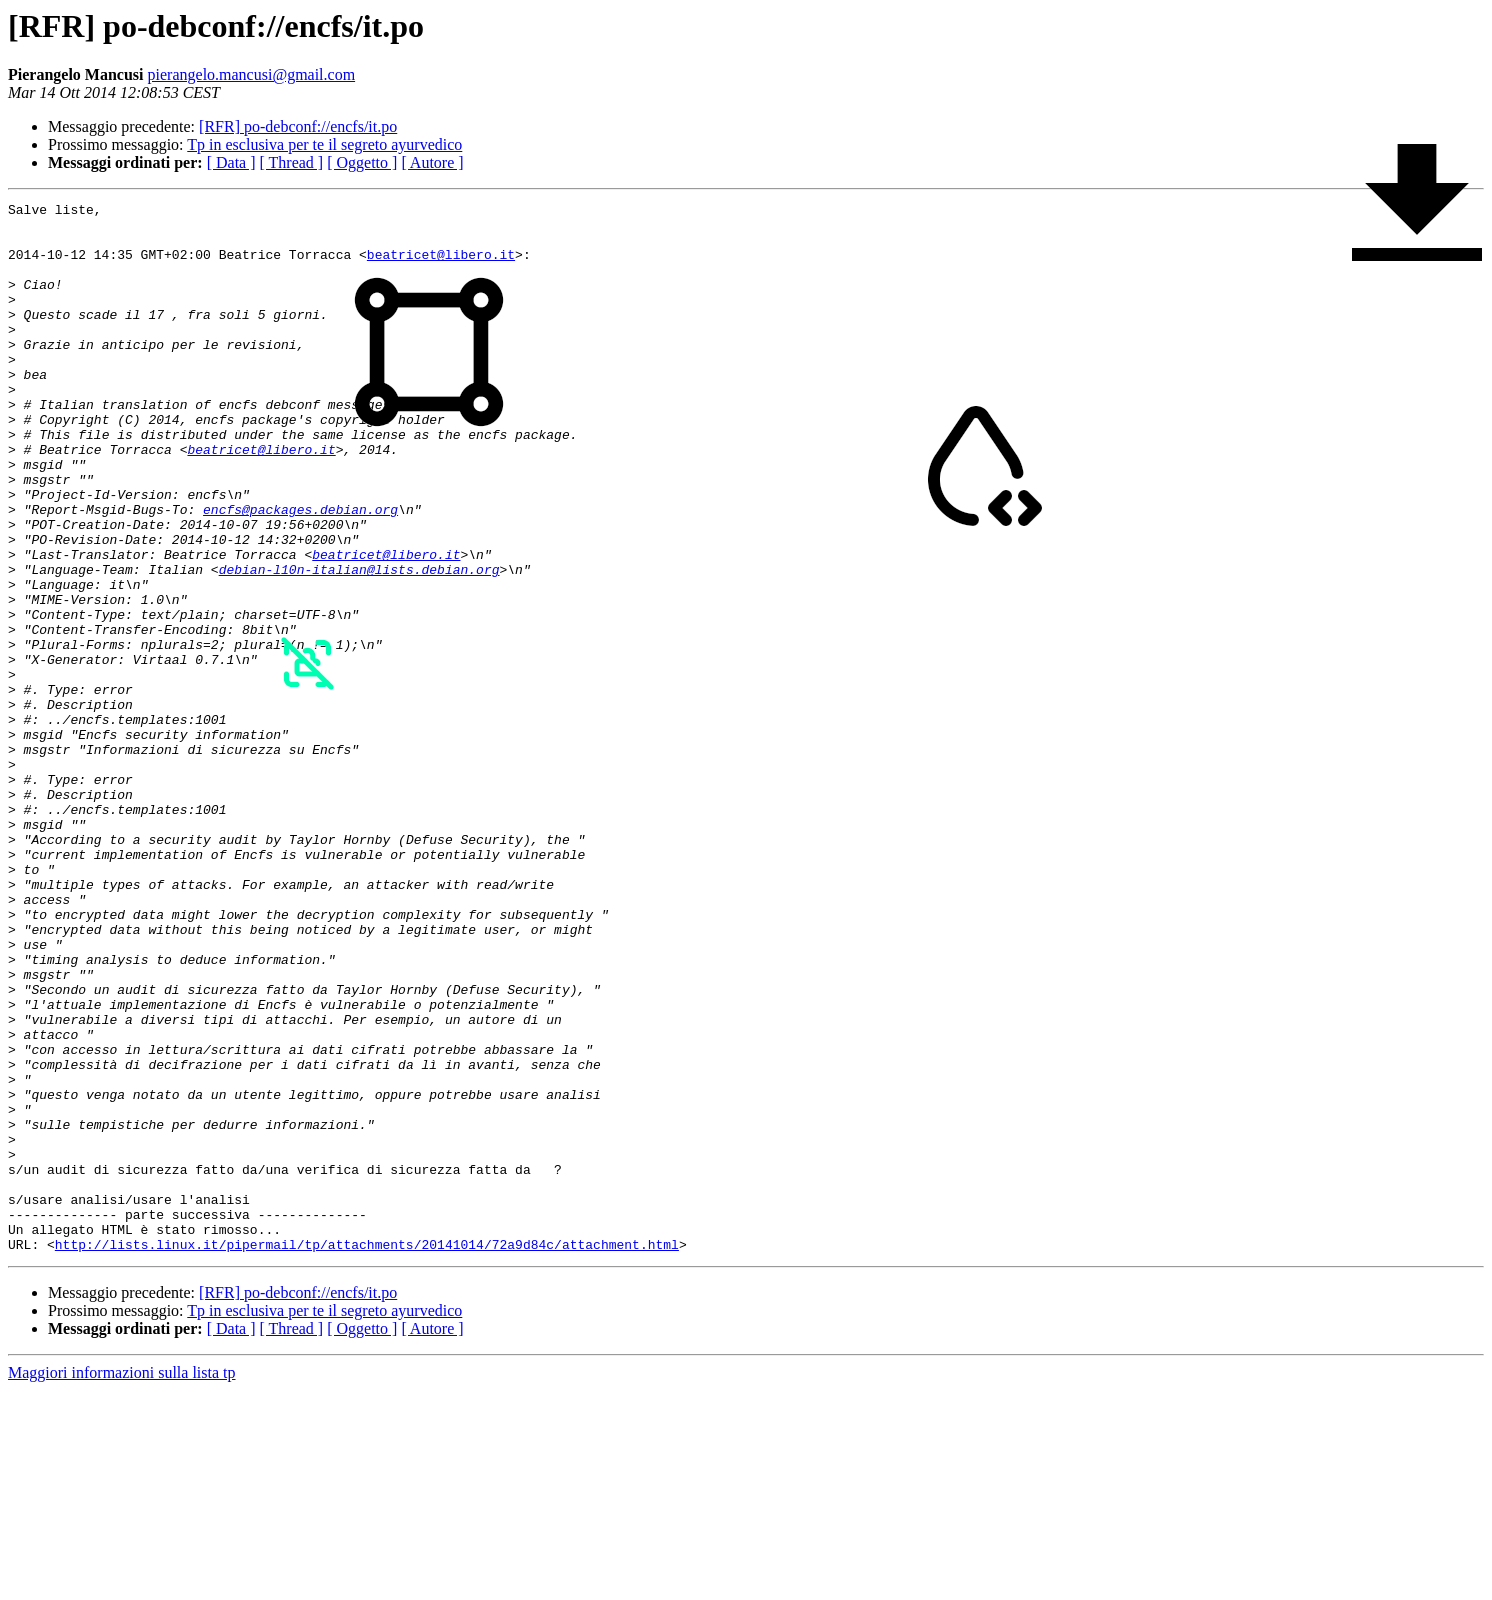  What do you see at coordinates (429, 352) in the screenshot?
I see `access shape tools or drawing options` at bounding box center [429, 352].